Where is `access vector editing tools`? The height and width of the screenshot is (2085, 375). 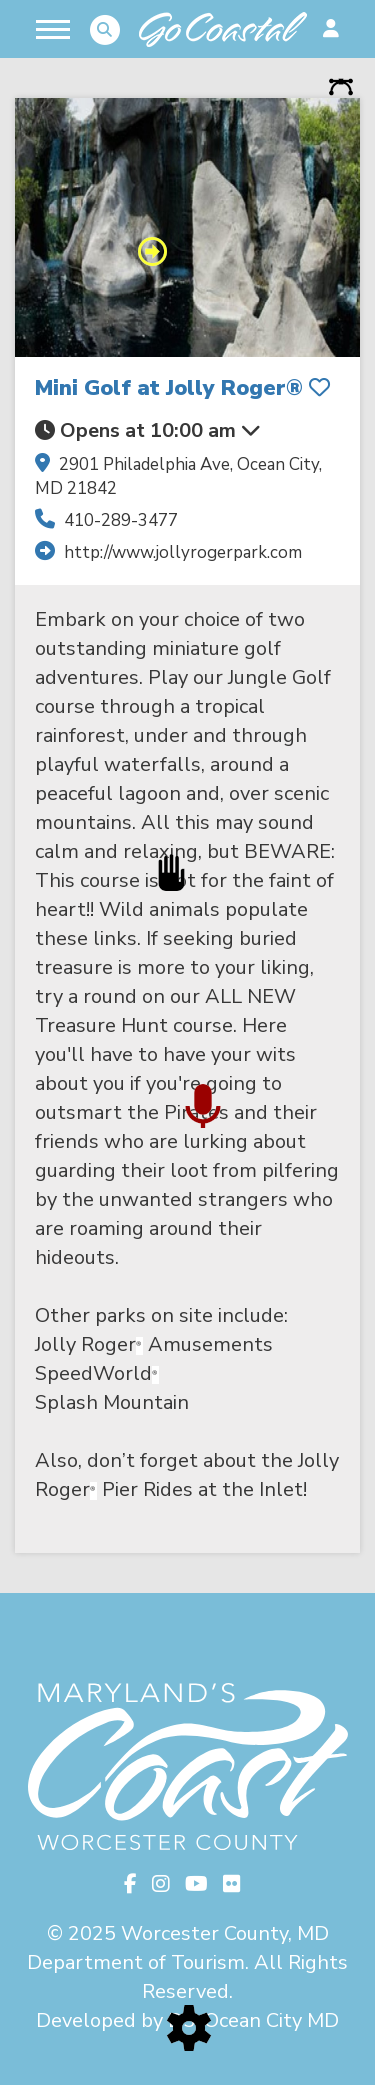 access vector editing tools is located at coordinates (341, 87).